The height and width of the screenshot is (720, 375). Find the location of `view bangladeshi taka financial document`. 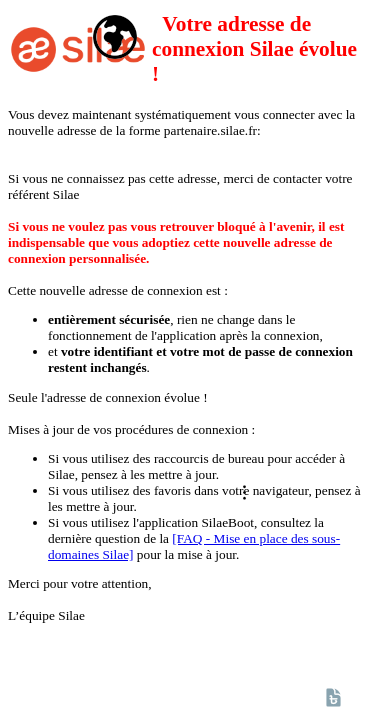

view bangladeshi taka financial document is located at coordinates (333, 697).